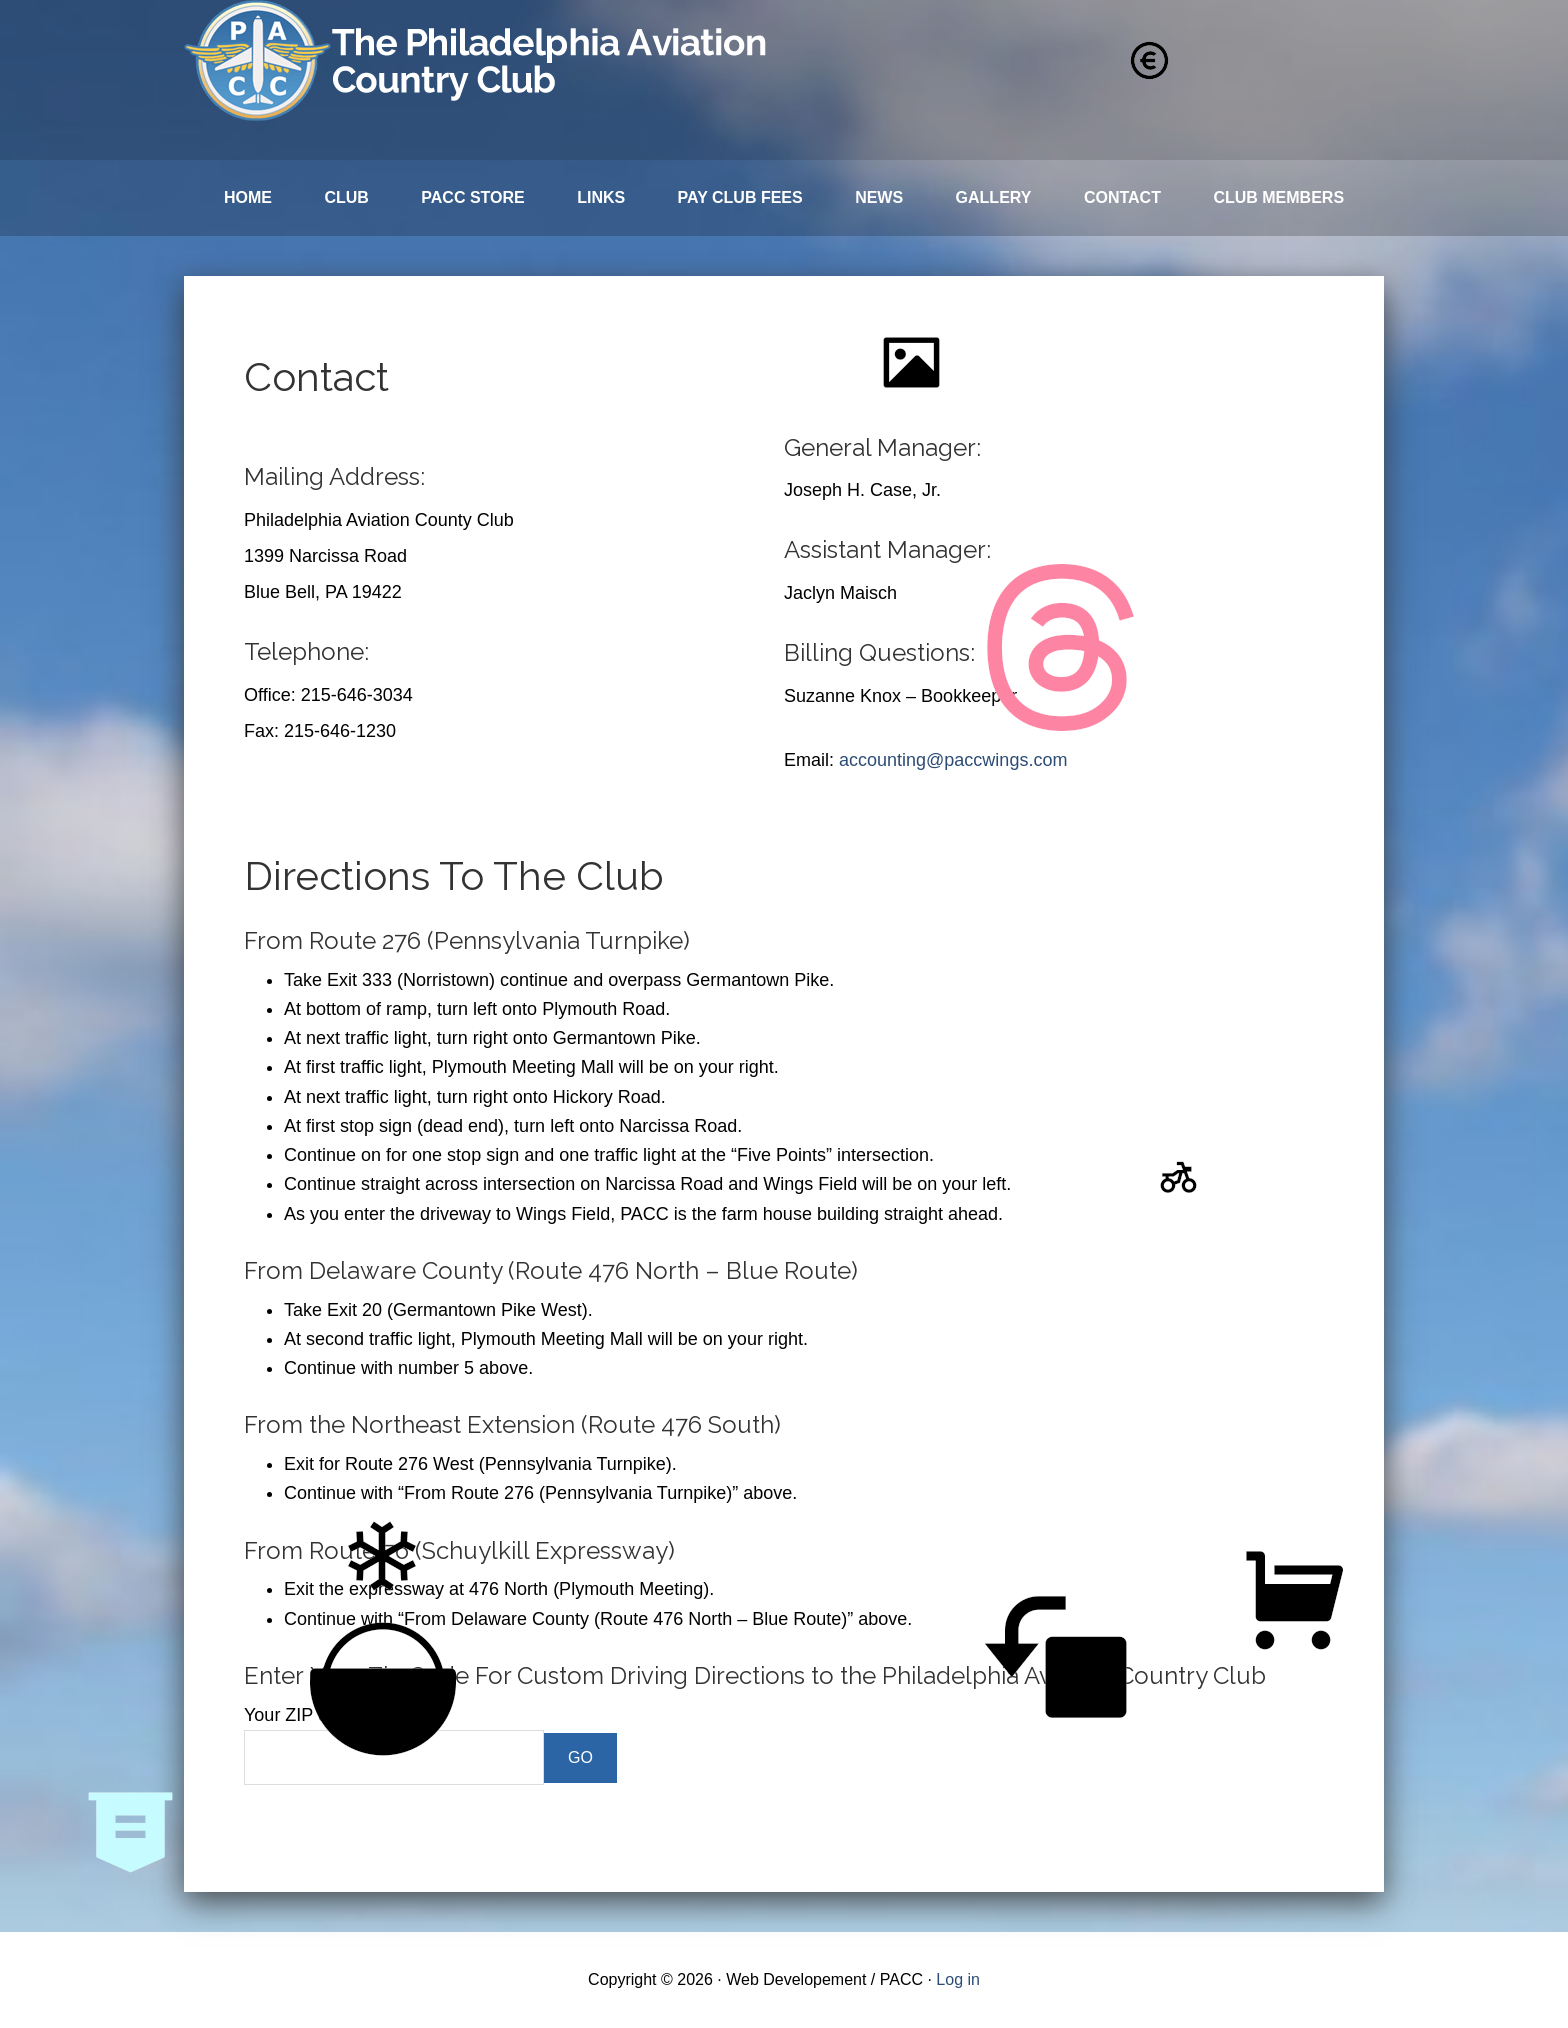  Describe the element at coordinates (130, 1830) in the screenshot. I see `honor badge or achievement indicator` at that location.